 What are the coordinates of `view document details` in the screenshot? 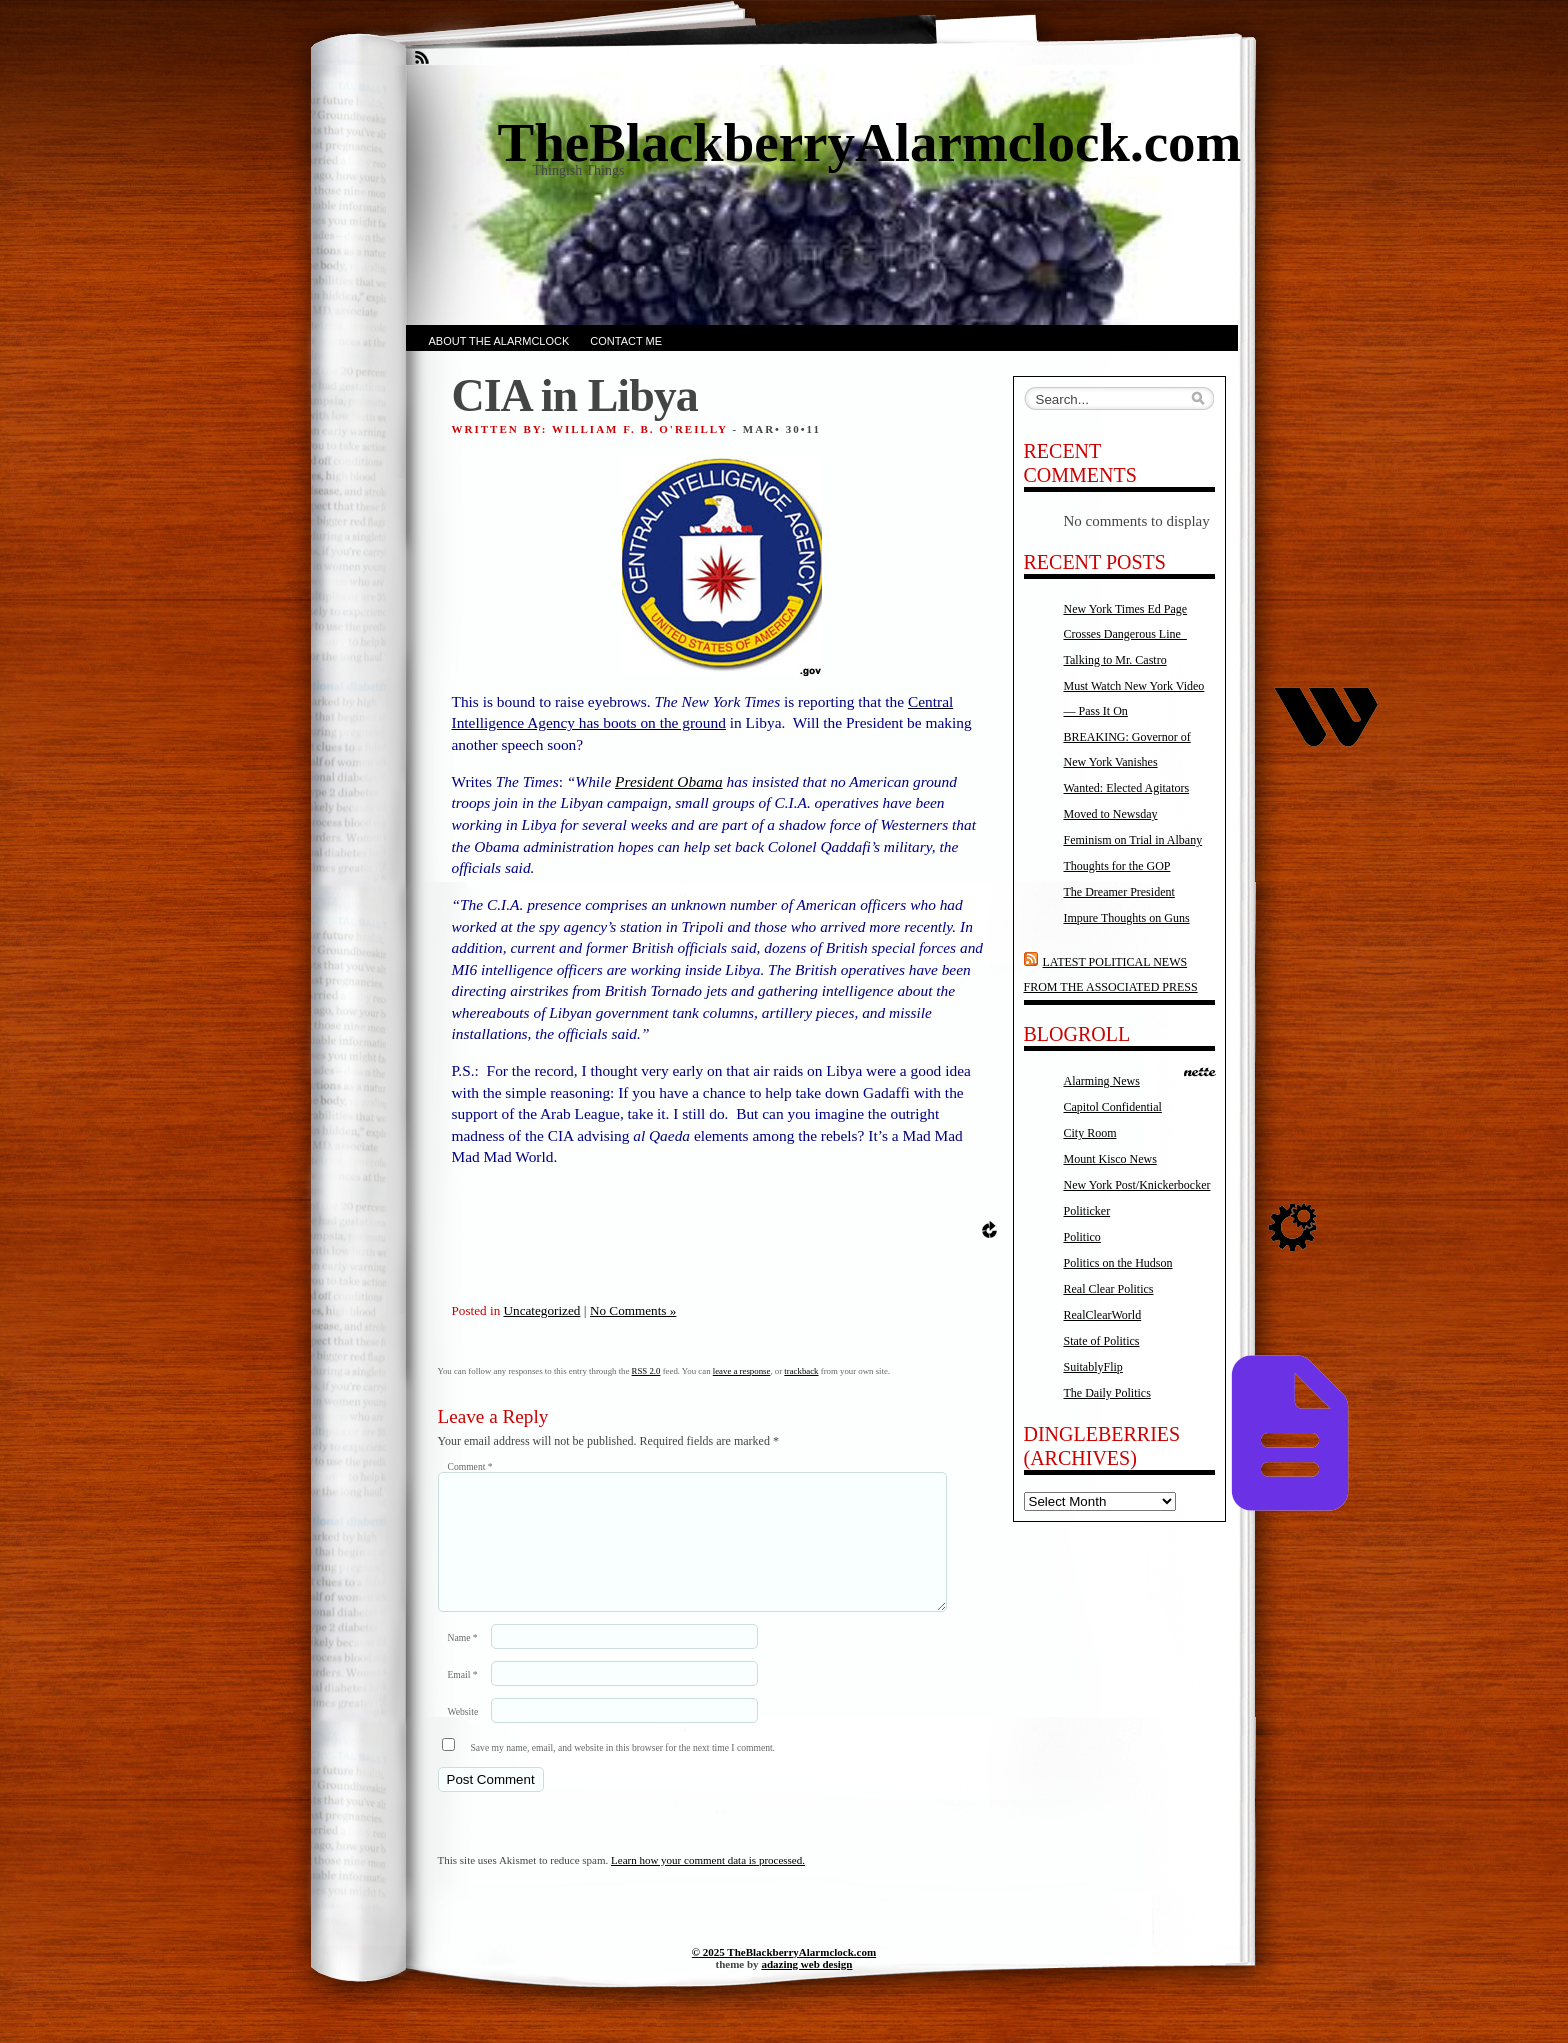 It's located at (1290, 1433).